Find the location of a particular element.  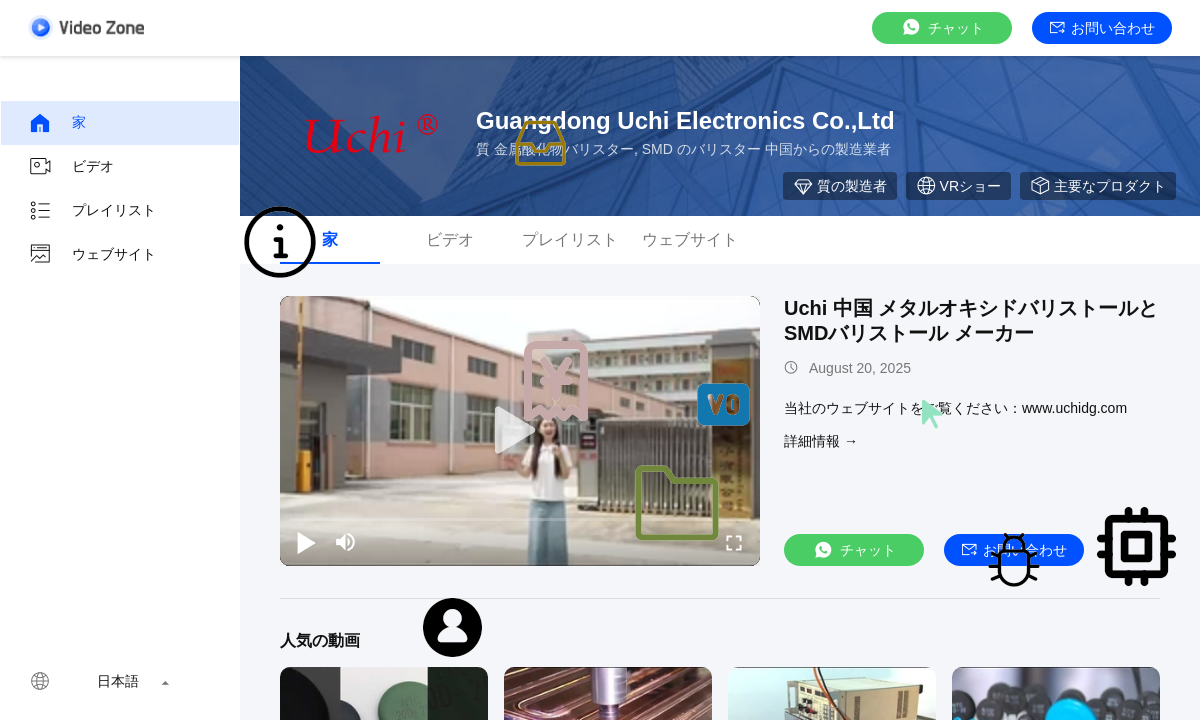

view user profile is located at coordinates (452, 627).